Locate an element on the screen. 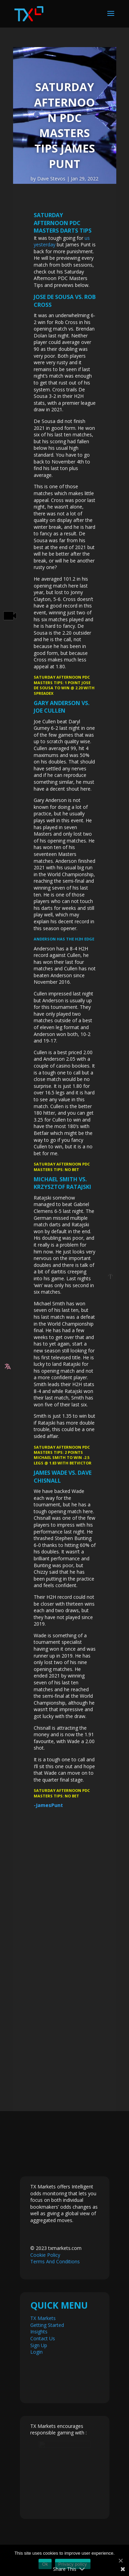  change language settings is located at coordinates (8, 1366).